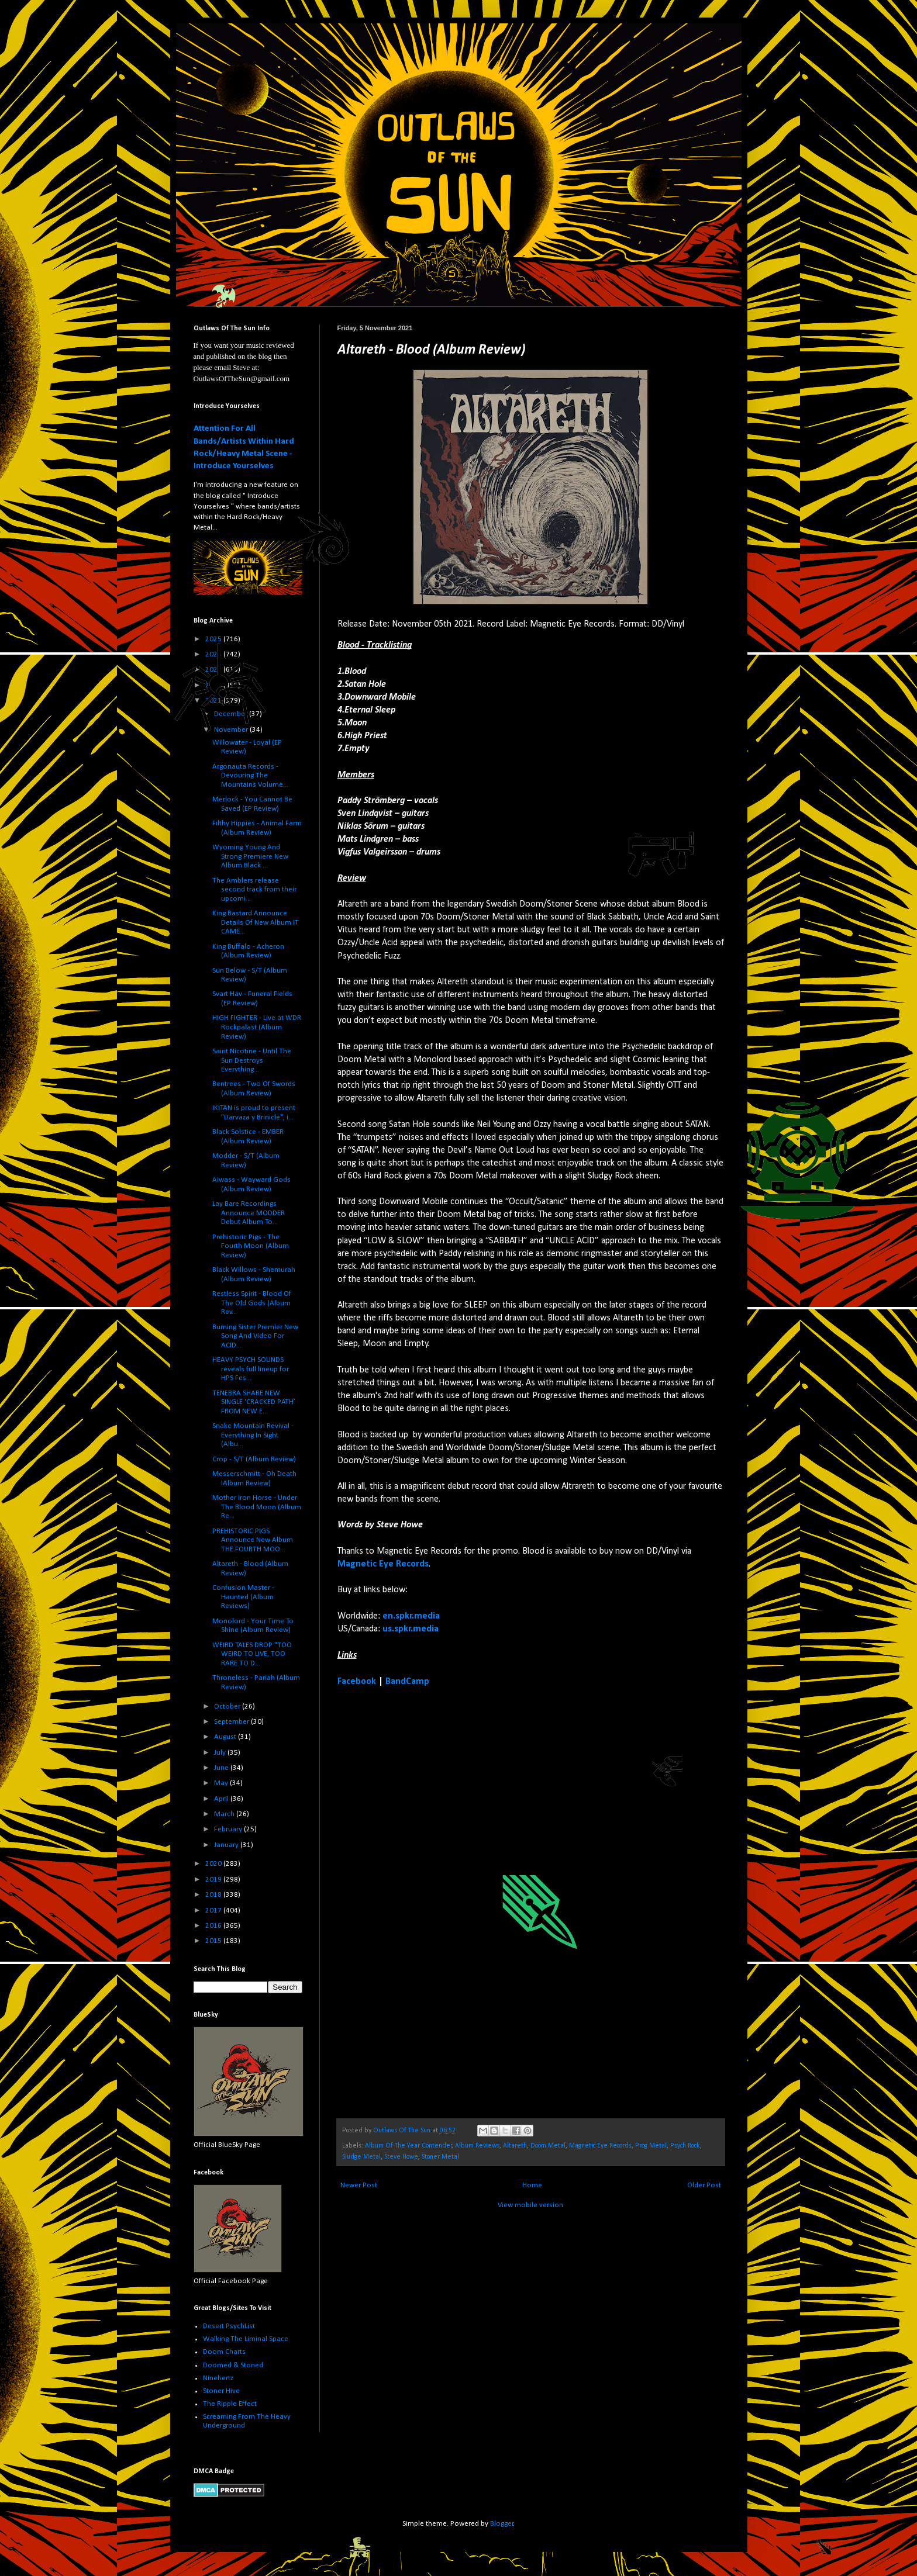 The image size is (917, 2576). Describe the element at coordinates (223, 296) in the screenshot. I see `select imp character or creature type` at that location.